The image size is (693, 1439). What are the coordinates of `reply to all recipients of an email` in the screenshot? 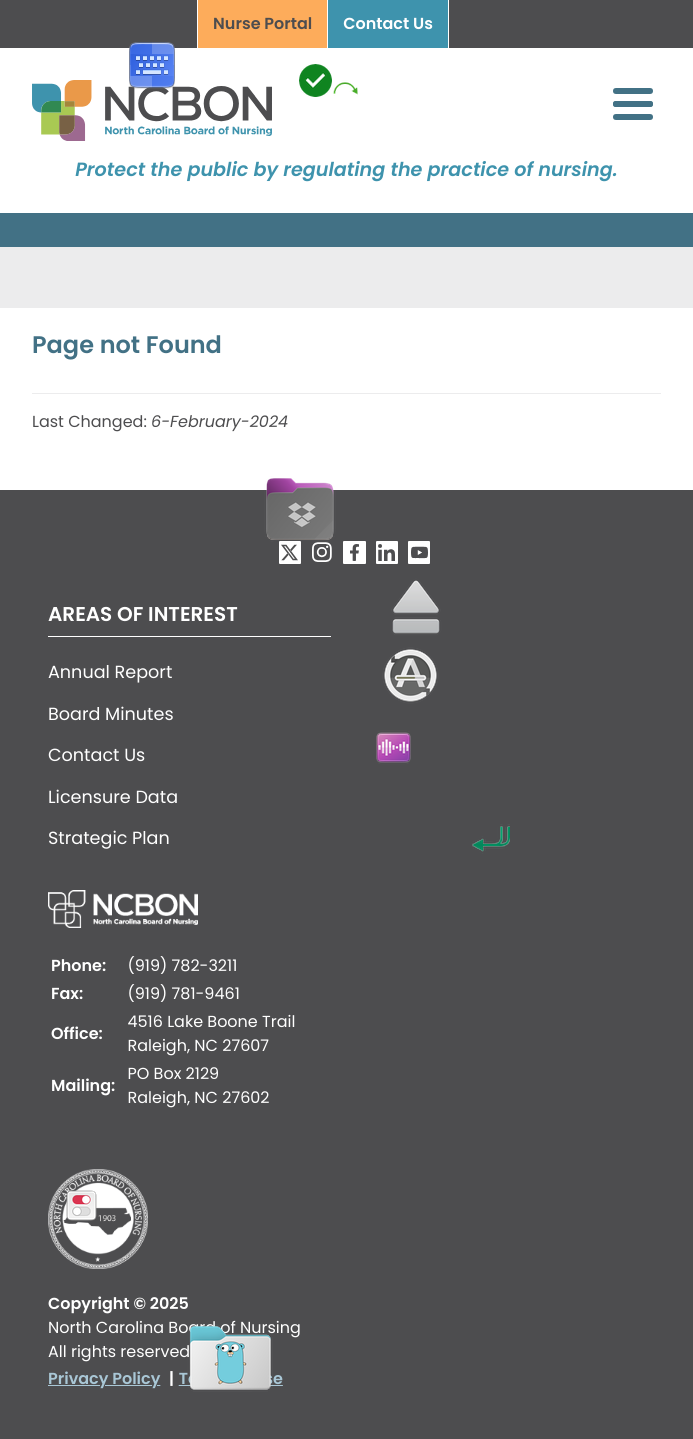 It's located at (490, 836).